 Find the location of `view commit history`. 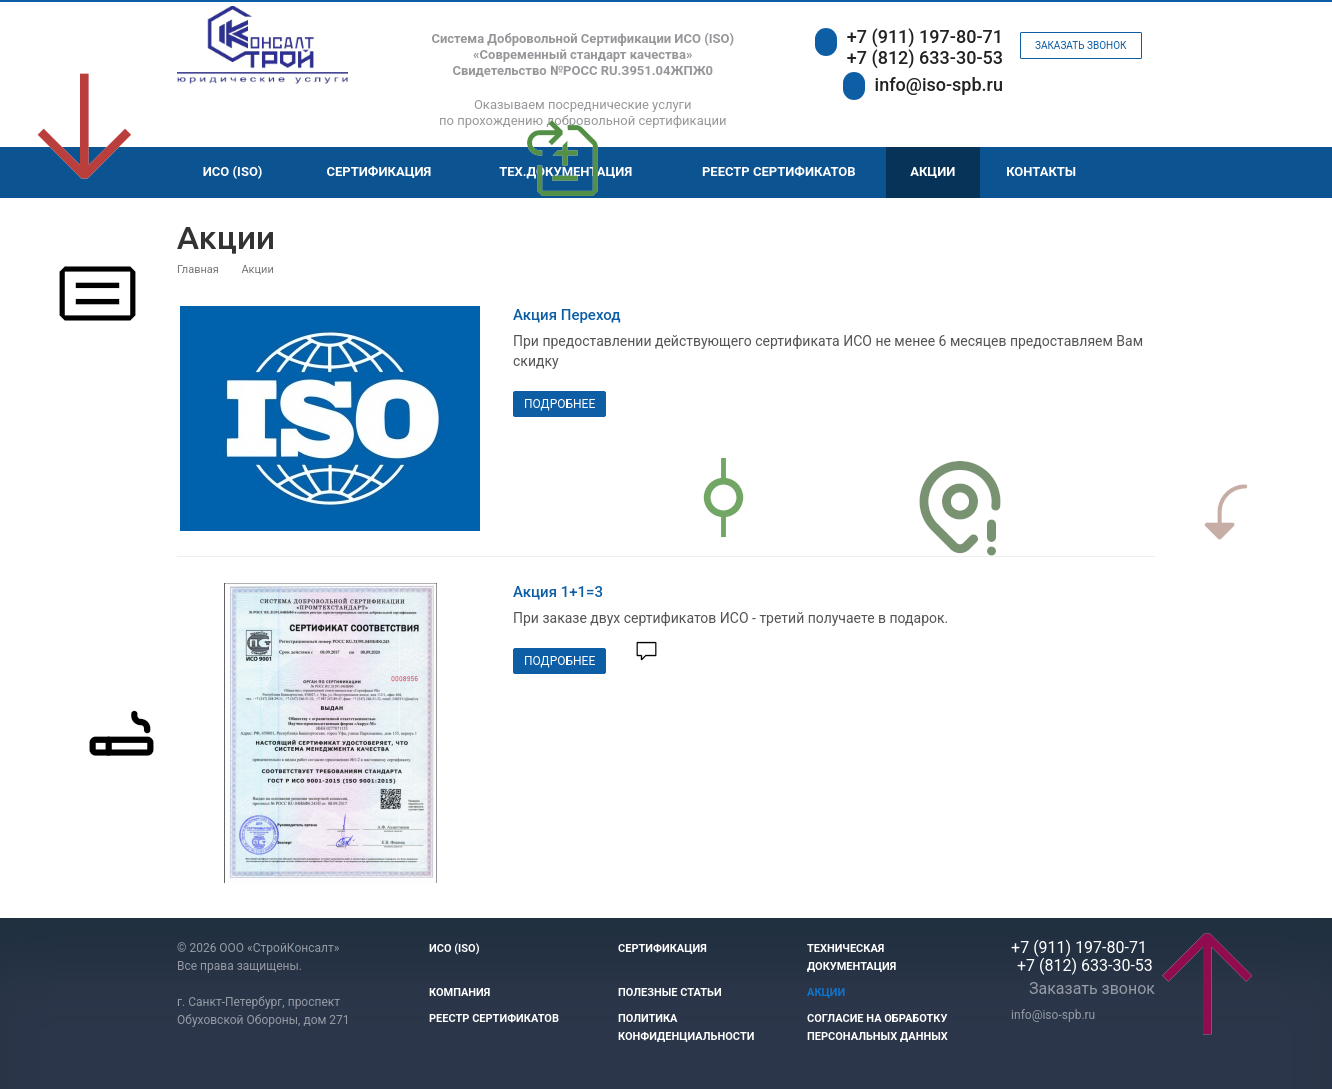

view commit history is located at coordinates (723, 497).